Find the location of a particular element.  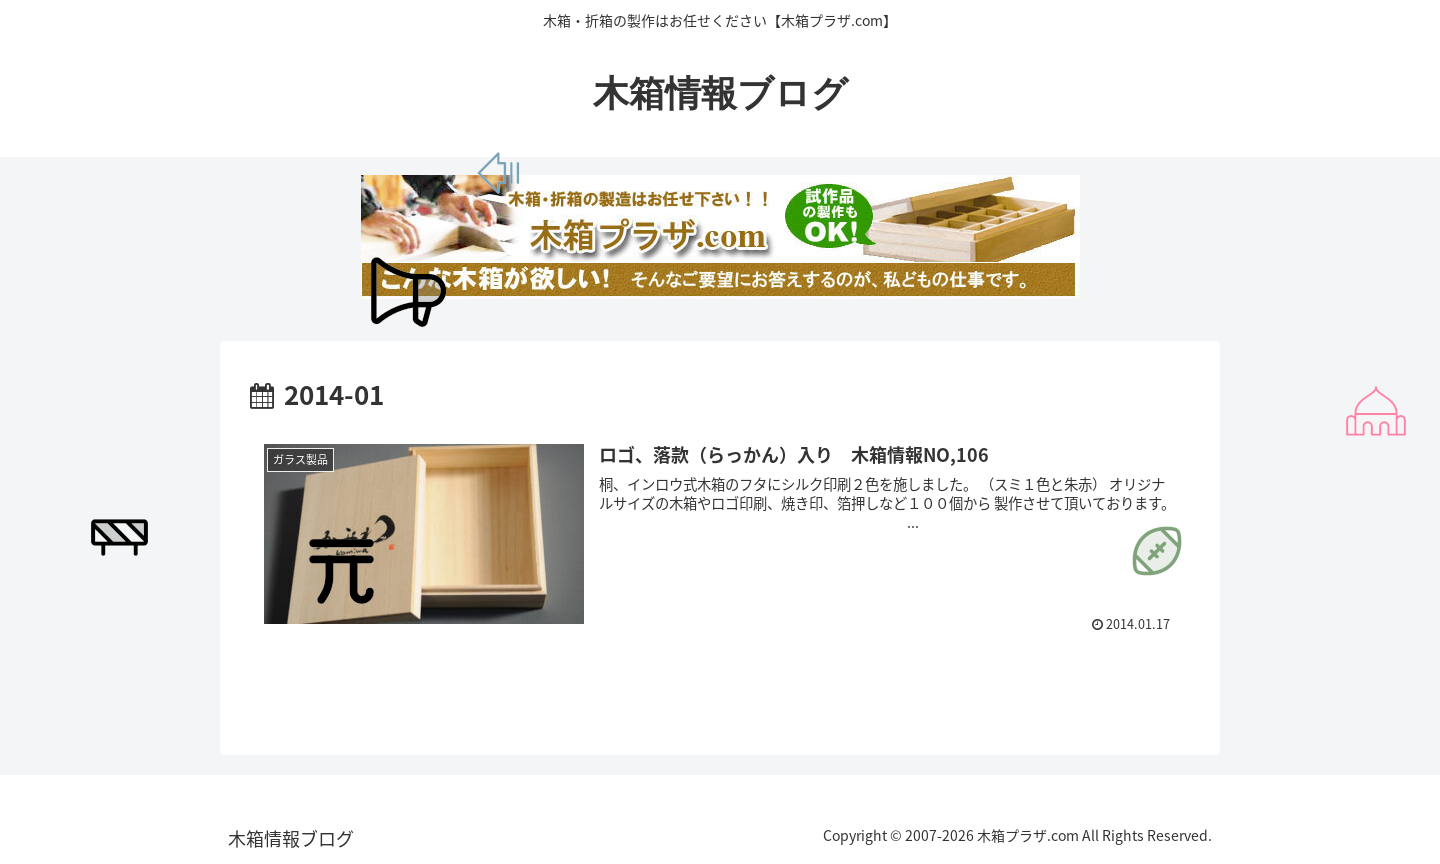

view football scores or updates is located at coordinates (1157, 551).